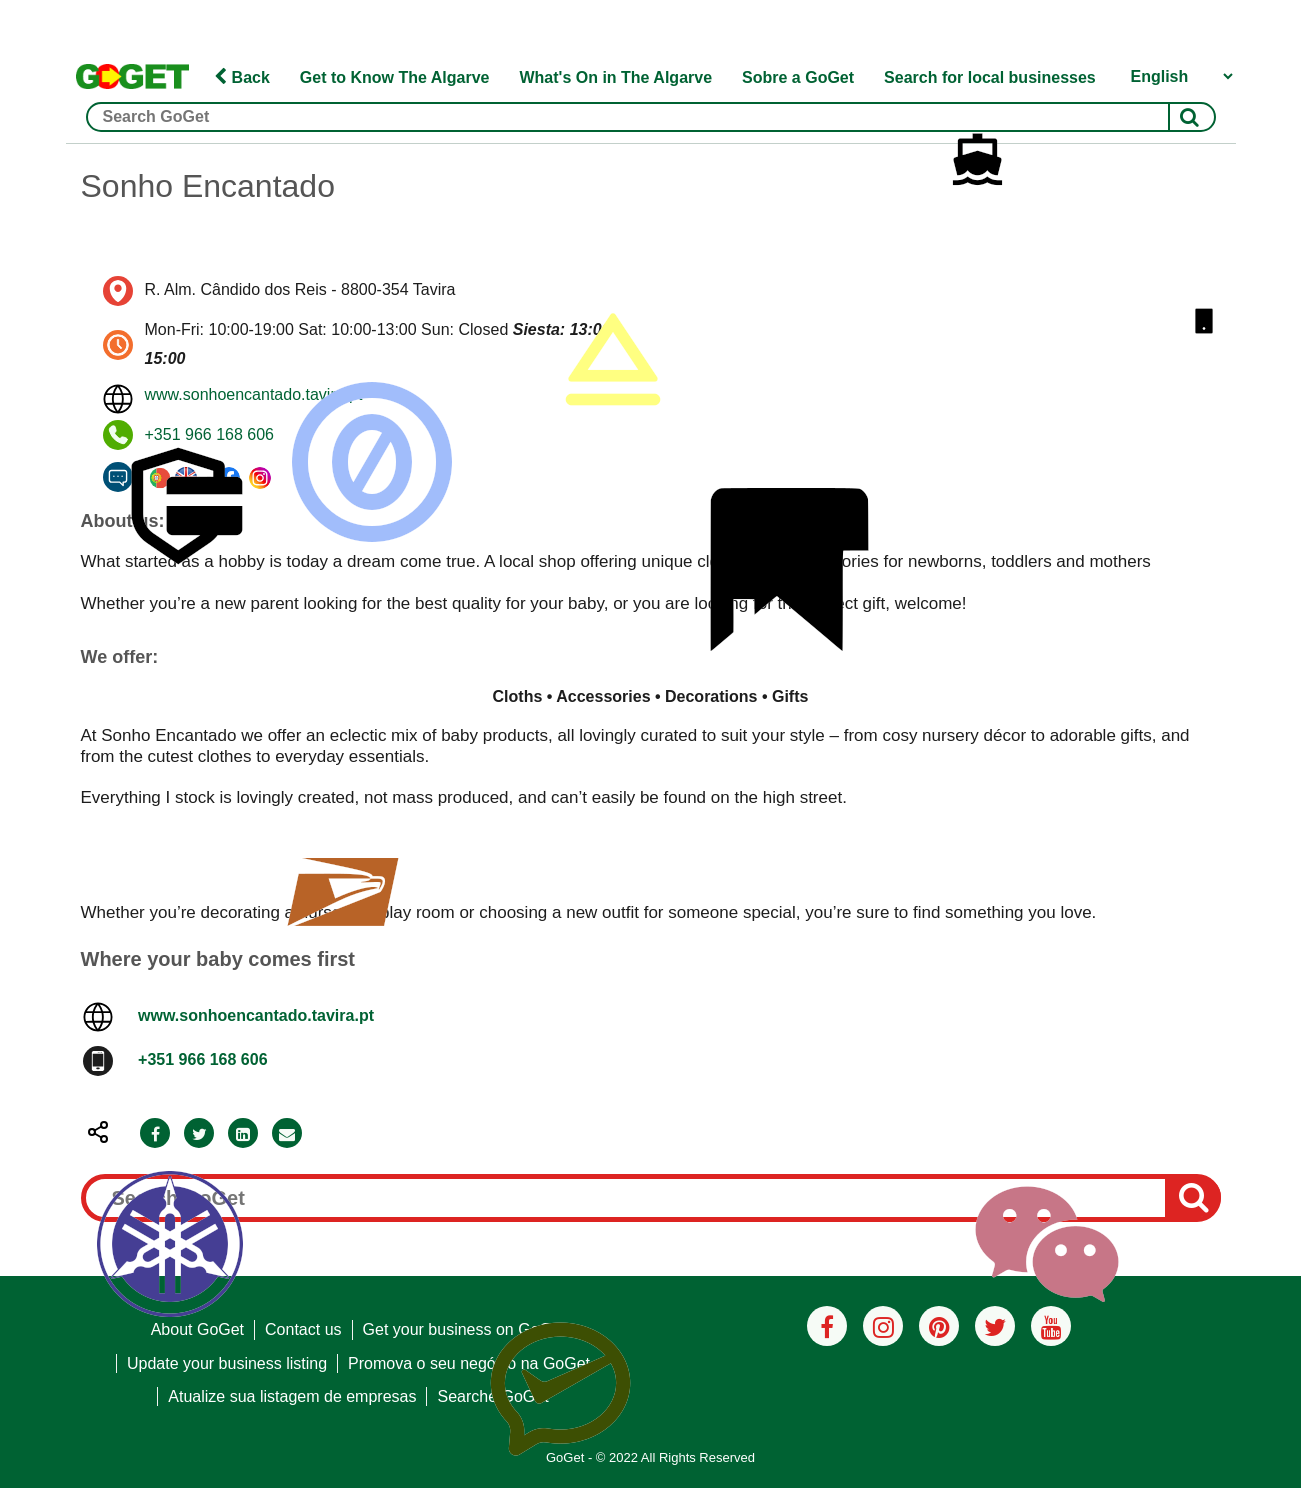  Describe the element at coordinates (1047, 1245) in the screenshot. I see `open wechat messaging app` at that location.